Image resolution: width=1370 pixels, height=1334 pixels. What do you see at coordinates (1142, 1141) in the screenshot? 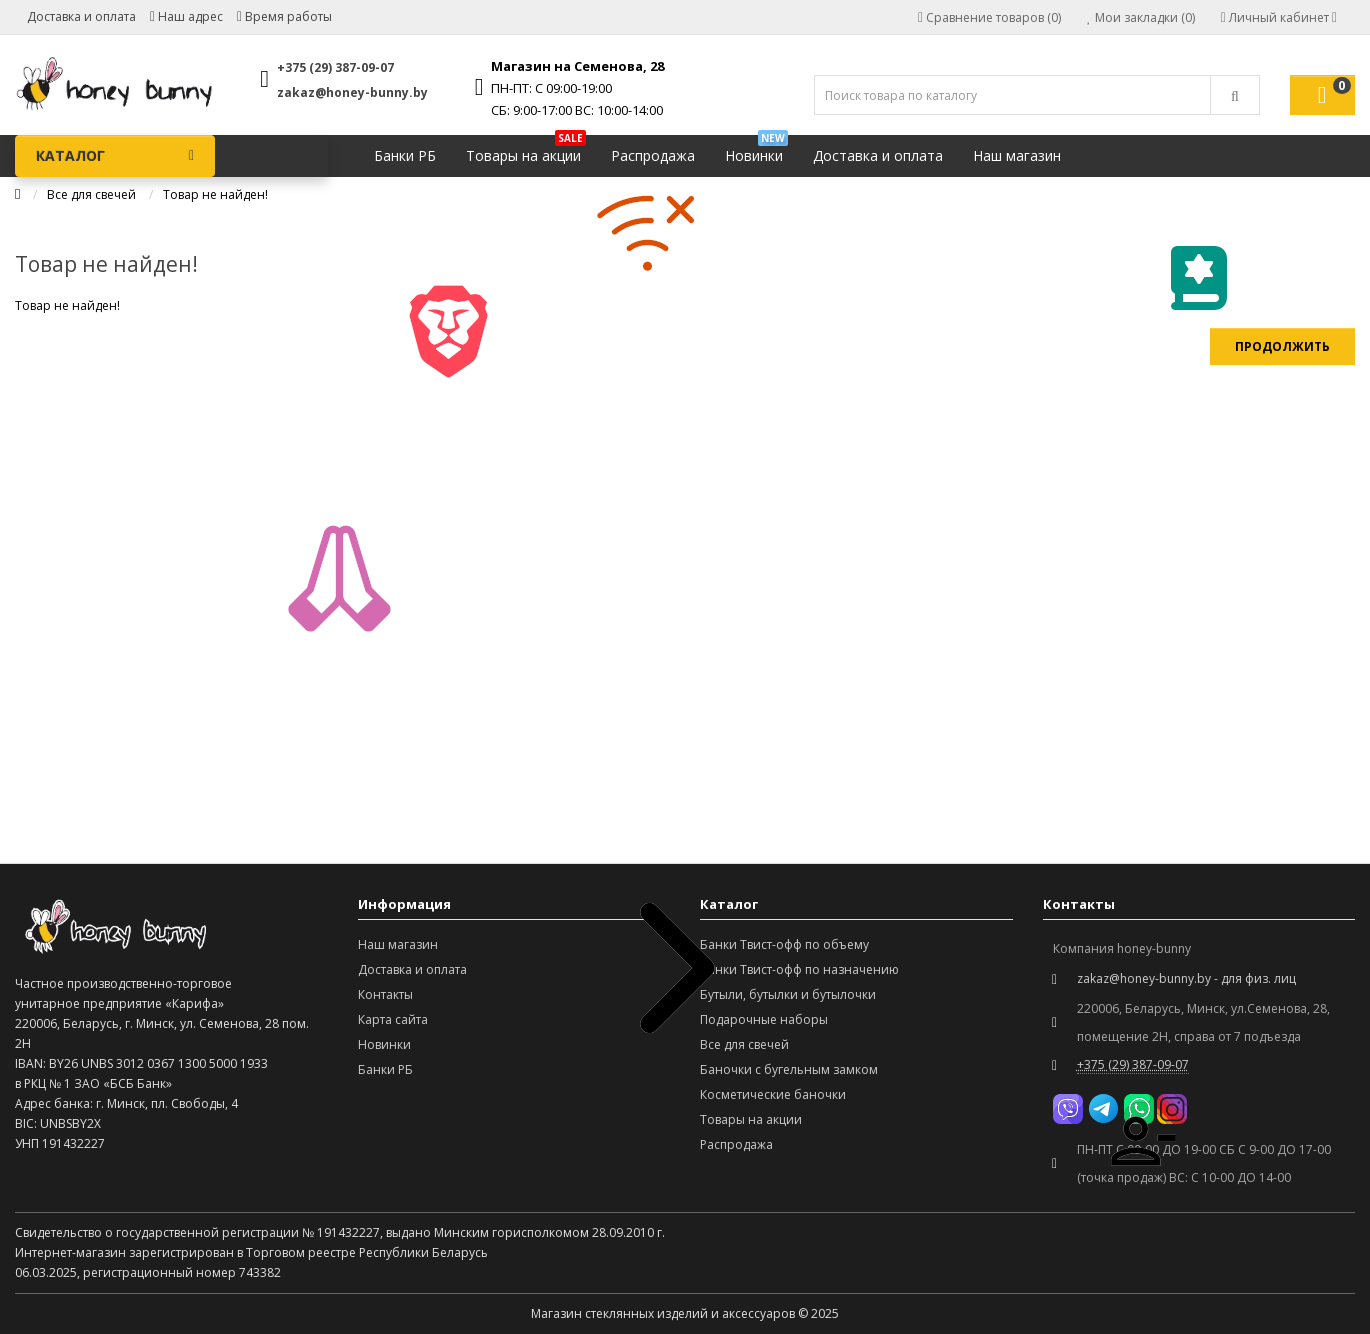
I see `remove a contact or friend` at bounding box center [1142, 1141].